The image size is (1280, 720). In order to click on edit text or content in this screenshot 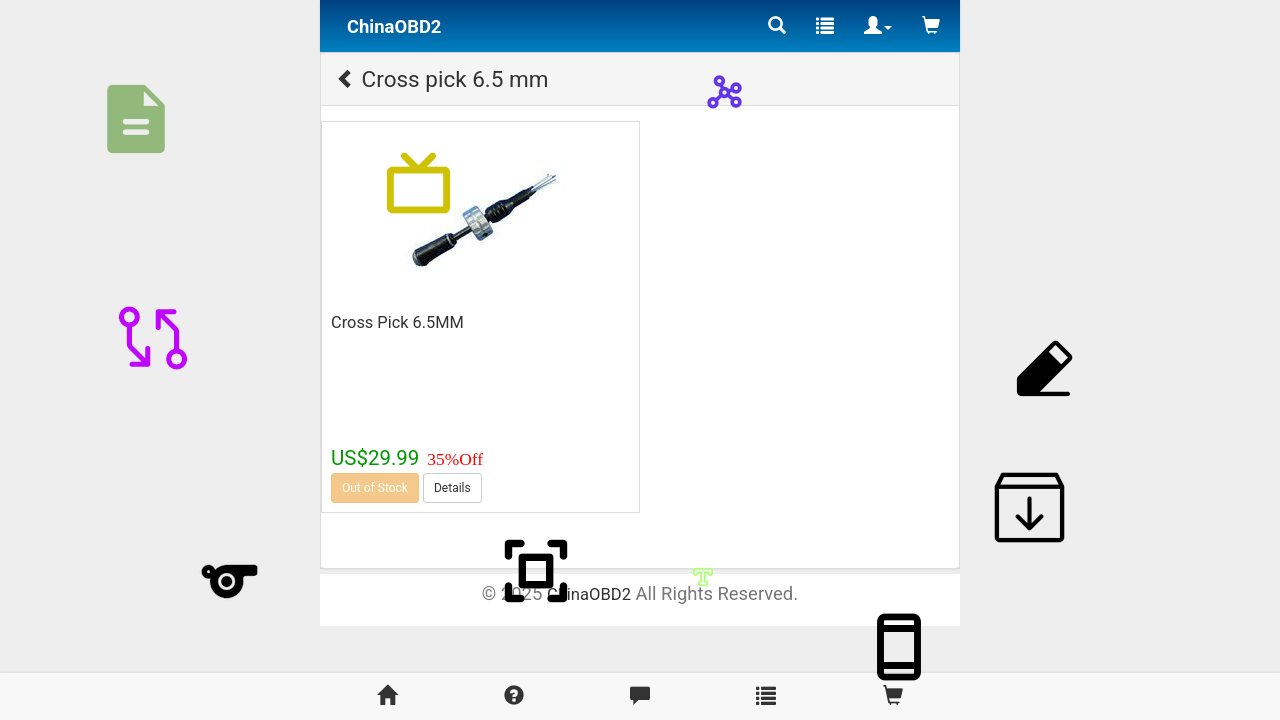, I will do `click(1043, 369)`.